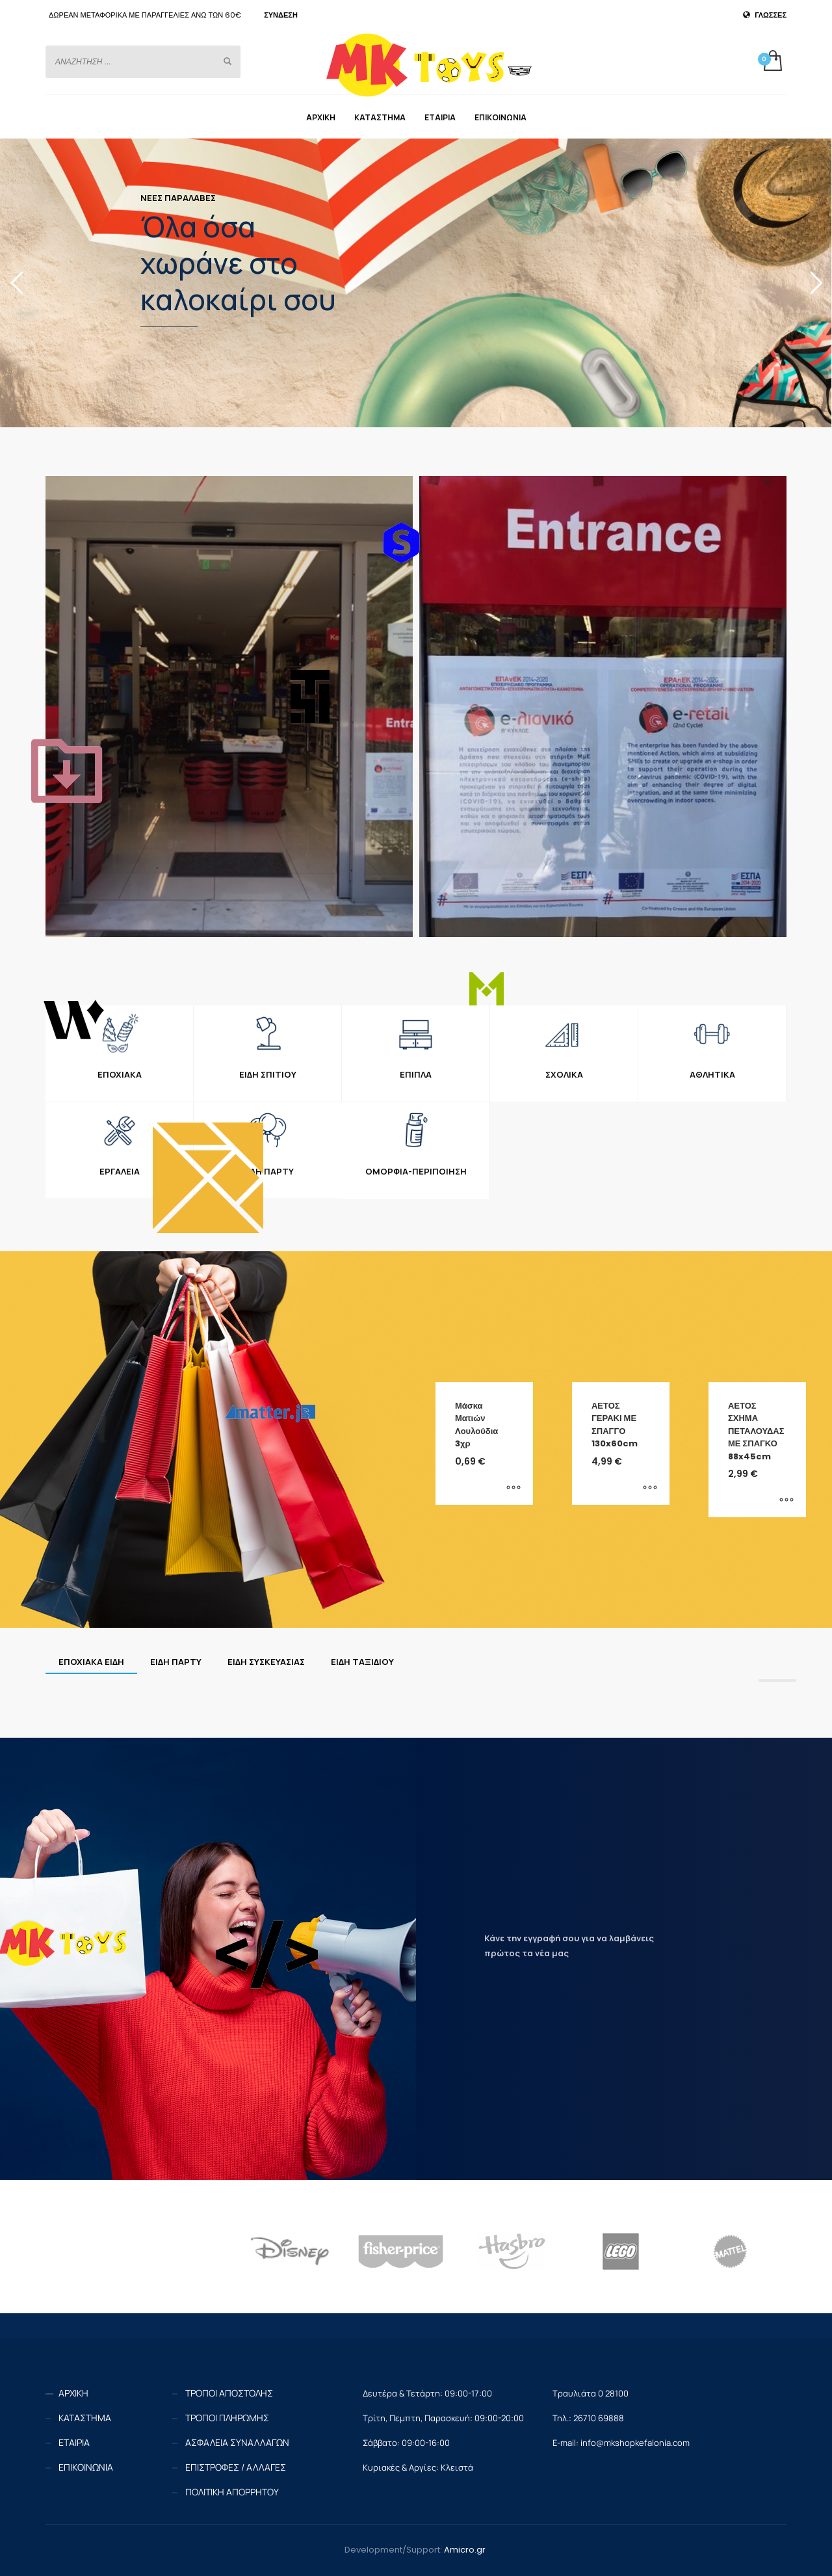 This screenshot has width=832, height=2576. Describe the element at coordinates (266, 1954) in the screenshot. I see `htmx library or framework logo` at that location.